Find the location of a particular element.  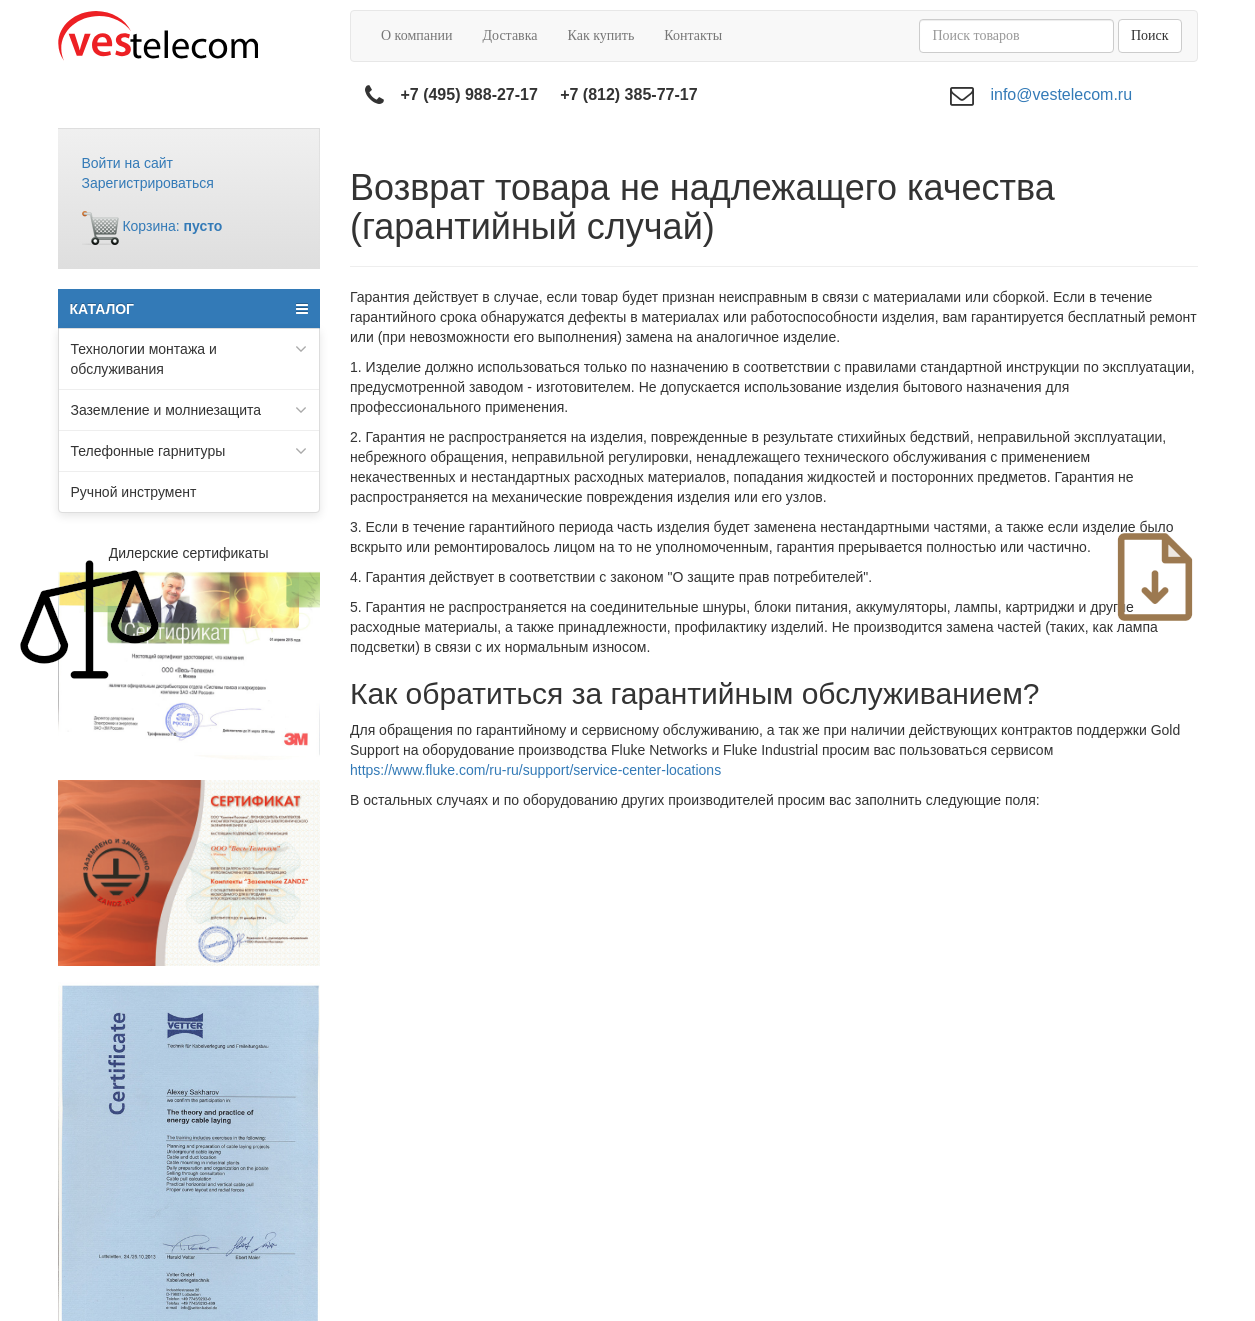

download a file is located at coordinates (1155, 577).